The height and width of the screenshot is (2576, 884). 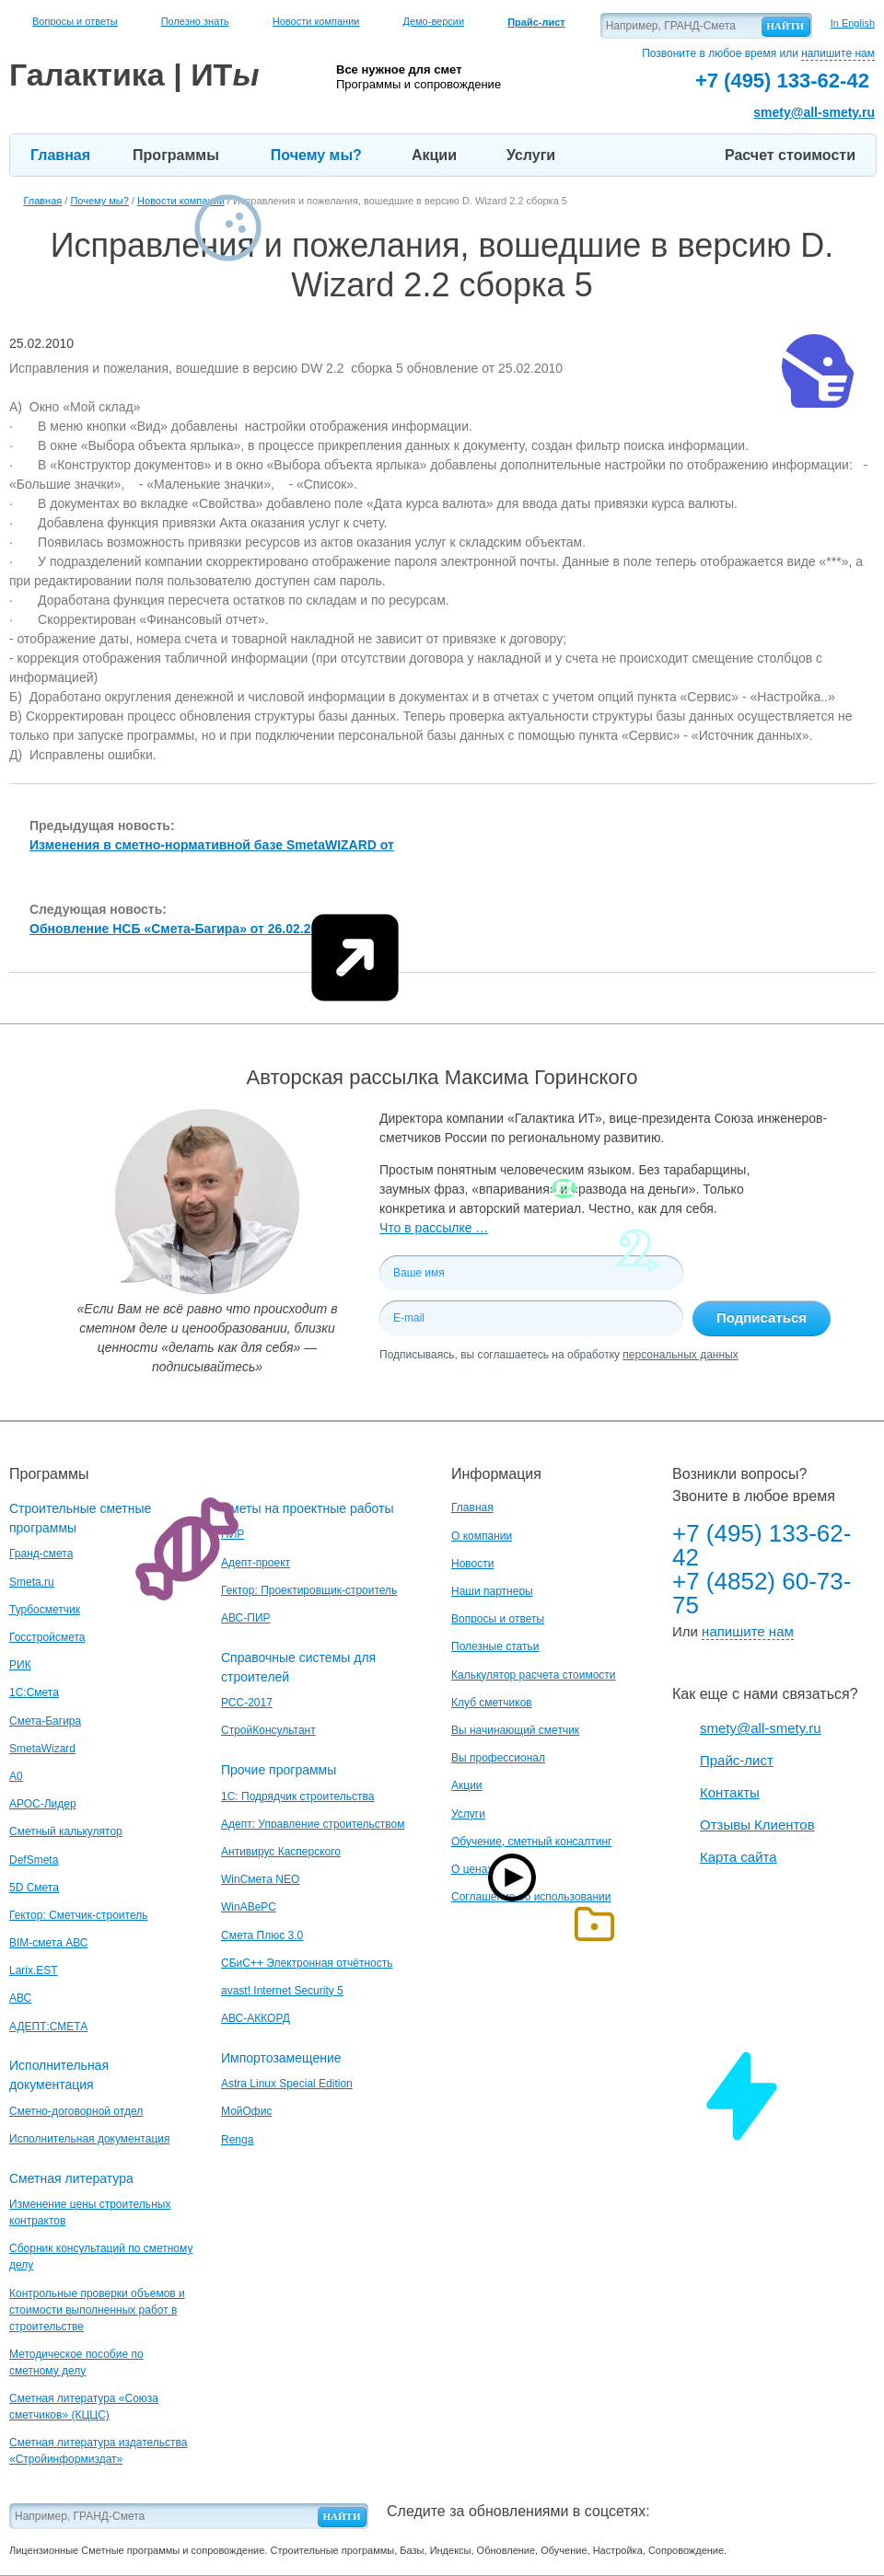 I want to click on play media or video content, so click(x=512, y=1877).